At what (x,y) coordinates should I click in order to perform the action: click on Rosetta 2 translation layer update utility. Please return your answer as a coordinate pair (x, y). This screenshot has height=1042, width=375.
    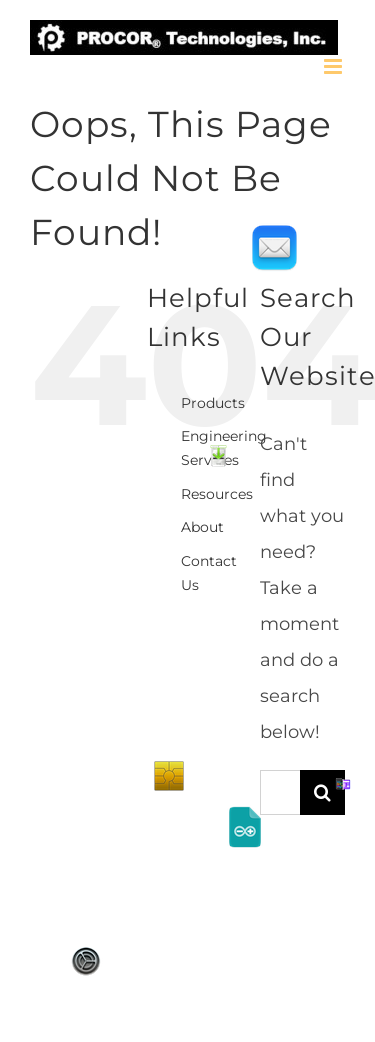
    Looking at the image, I should click on (86, 961).